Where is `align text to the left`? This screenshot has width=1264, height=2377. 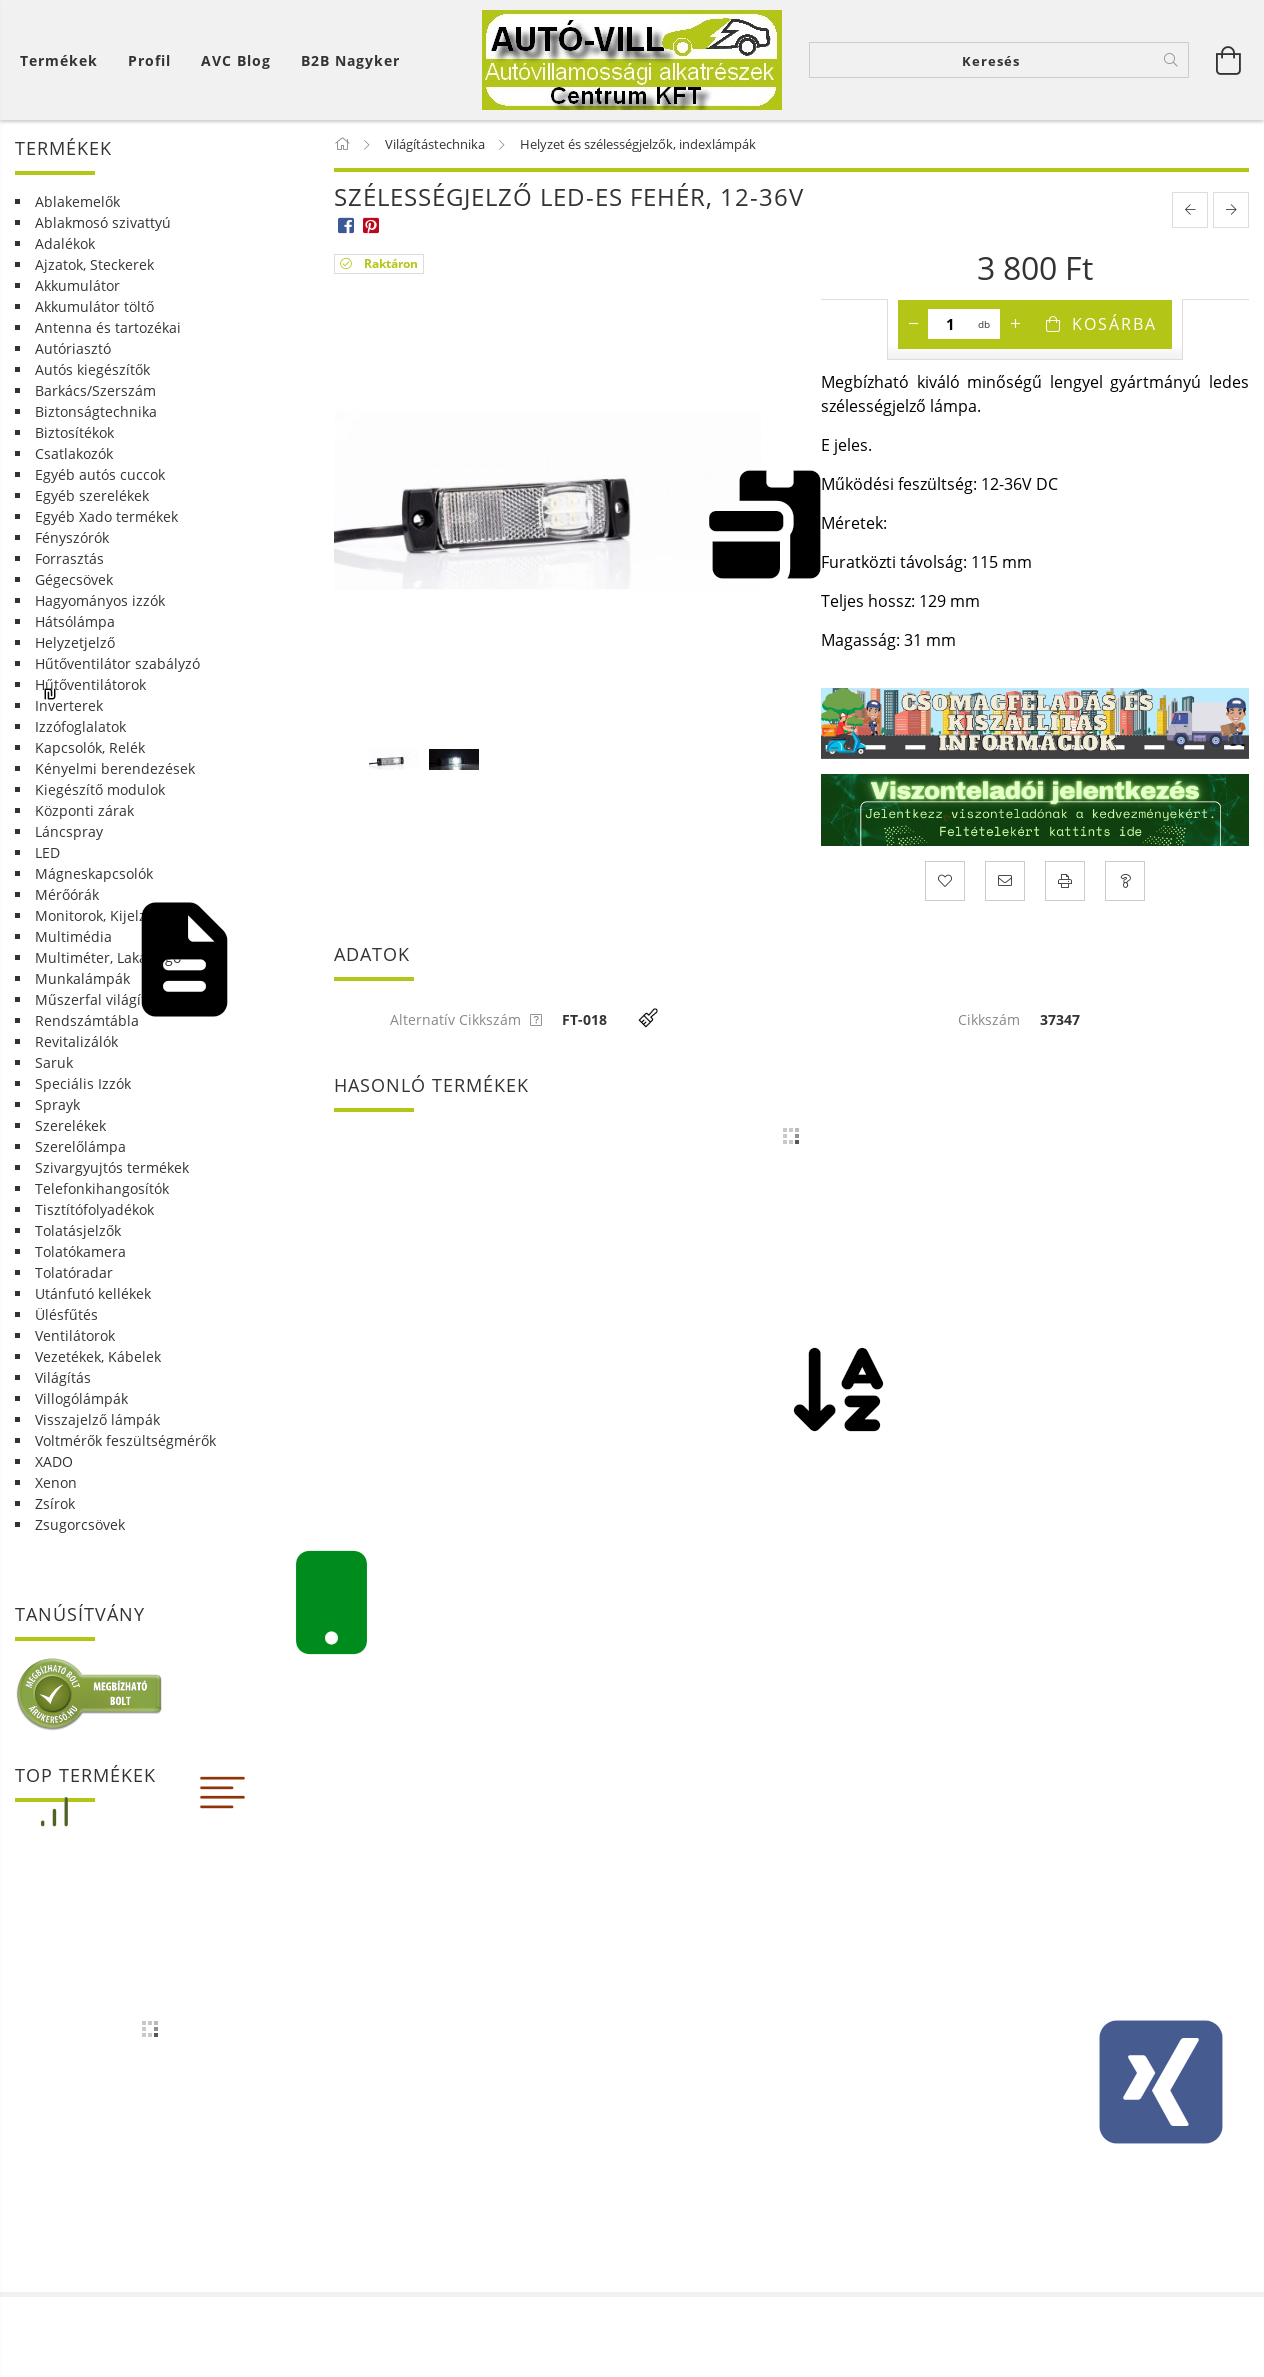 align text to the left is located at coordinates (222, 1793).